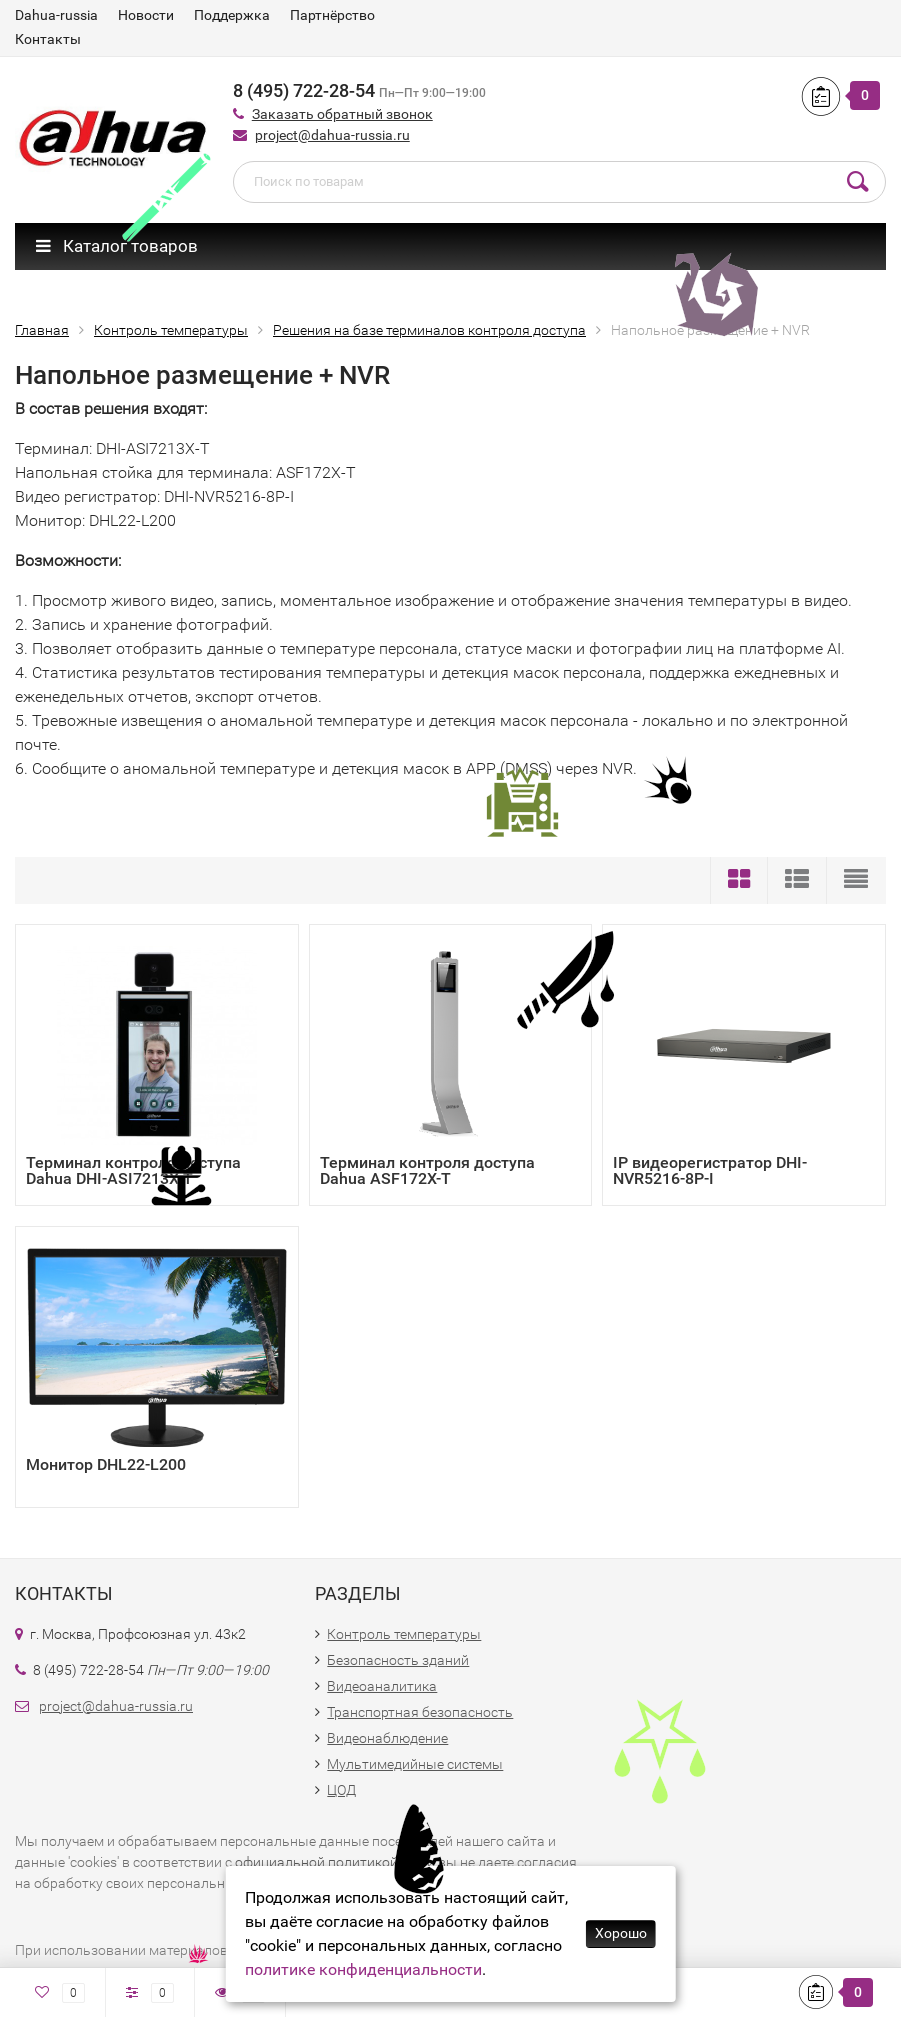 The width and height of the screenshot is (901, 2017). Describe the element at coordinates (181, 1175) in the screenshot. I see `access meditation or mindfulness features` at that location.